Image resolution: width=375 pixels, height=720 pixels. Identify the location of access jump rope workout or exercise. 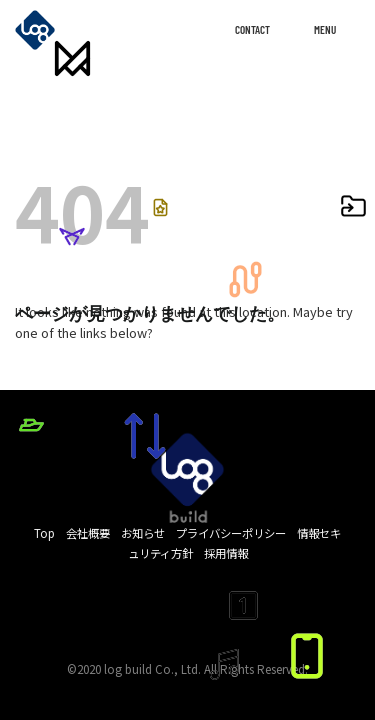
(245, 279).